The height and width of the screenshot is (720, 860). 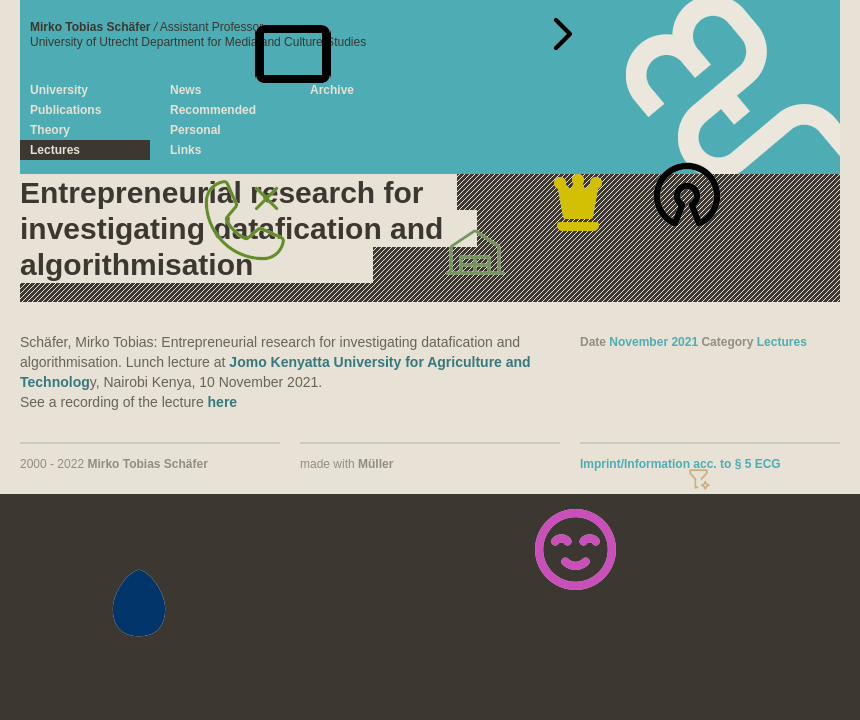 I want to click on crop image to landscape orientation, so click(x=293, y=54).